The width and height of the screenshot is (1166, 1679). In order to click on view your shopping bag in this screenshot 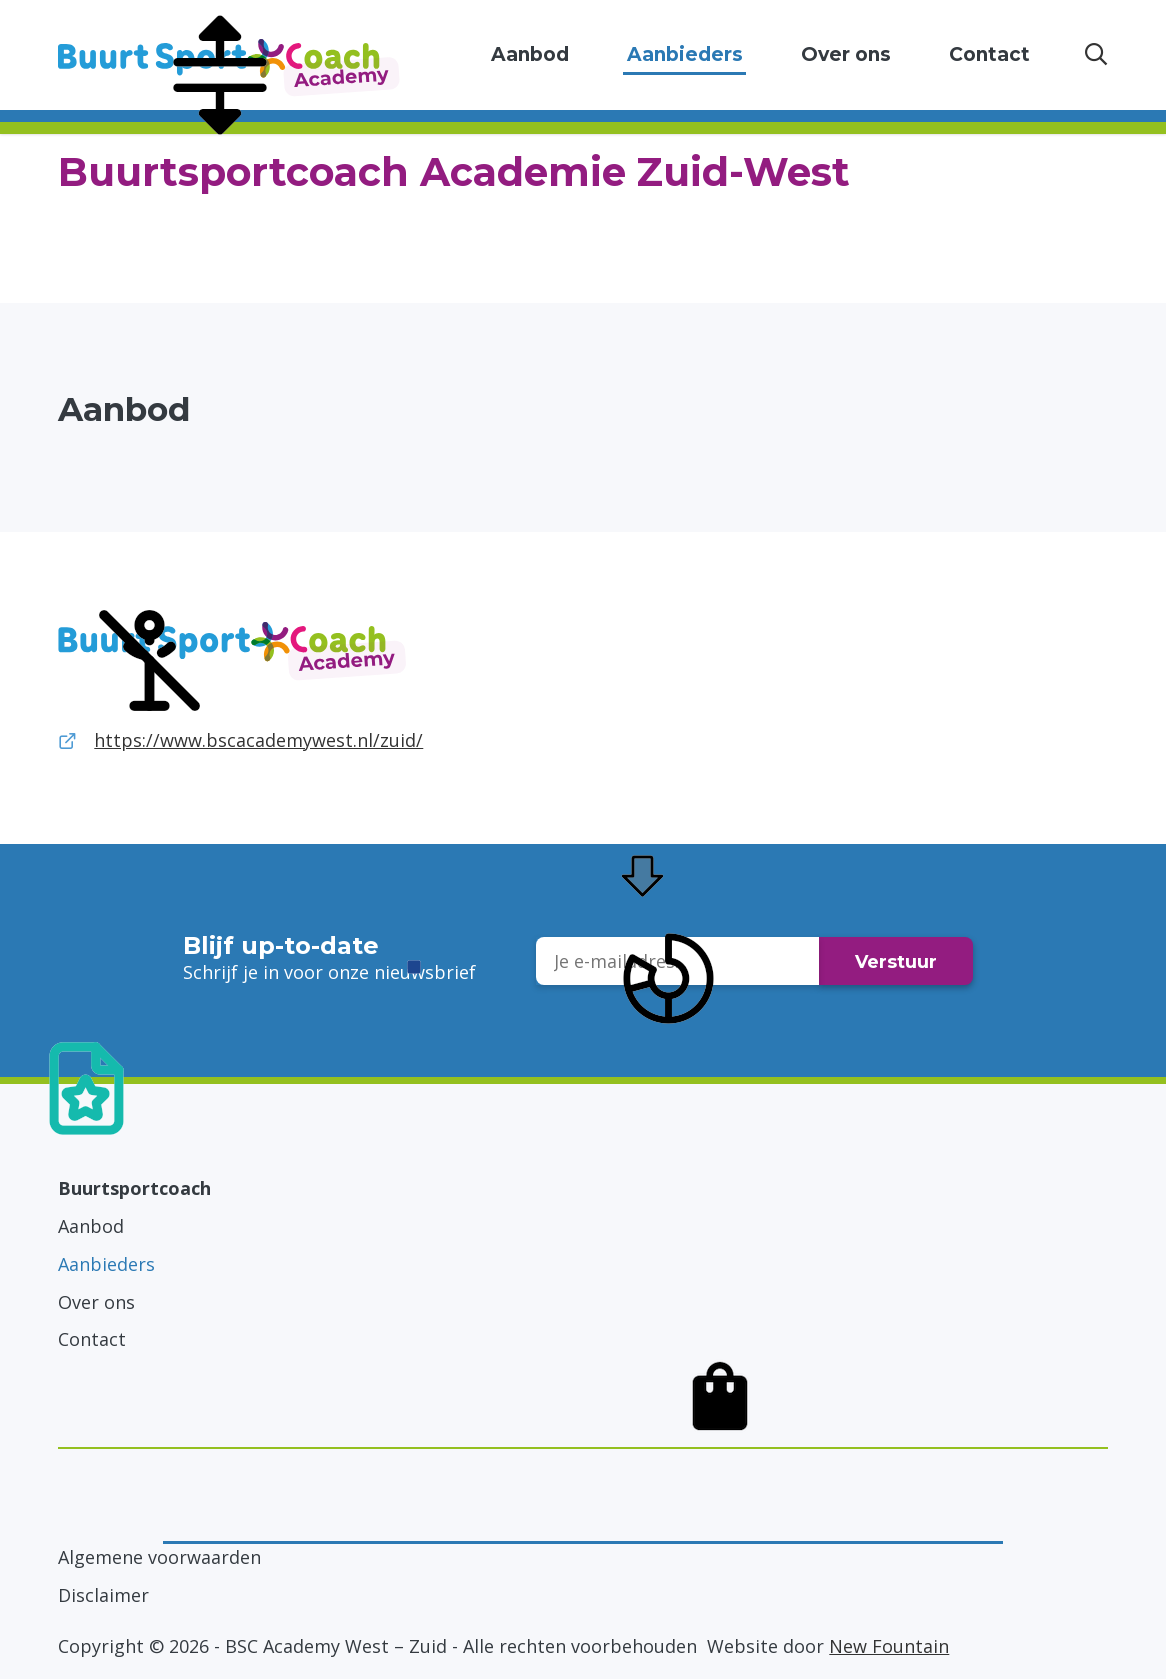, I will do `click(720, 1396)`.